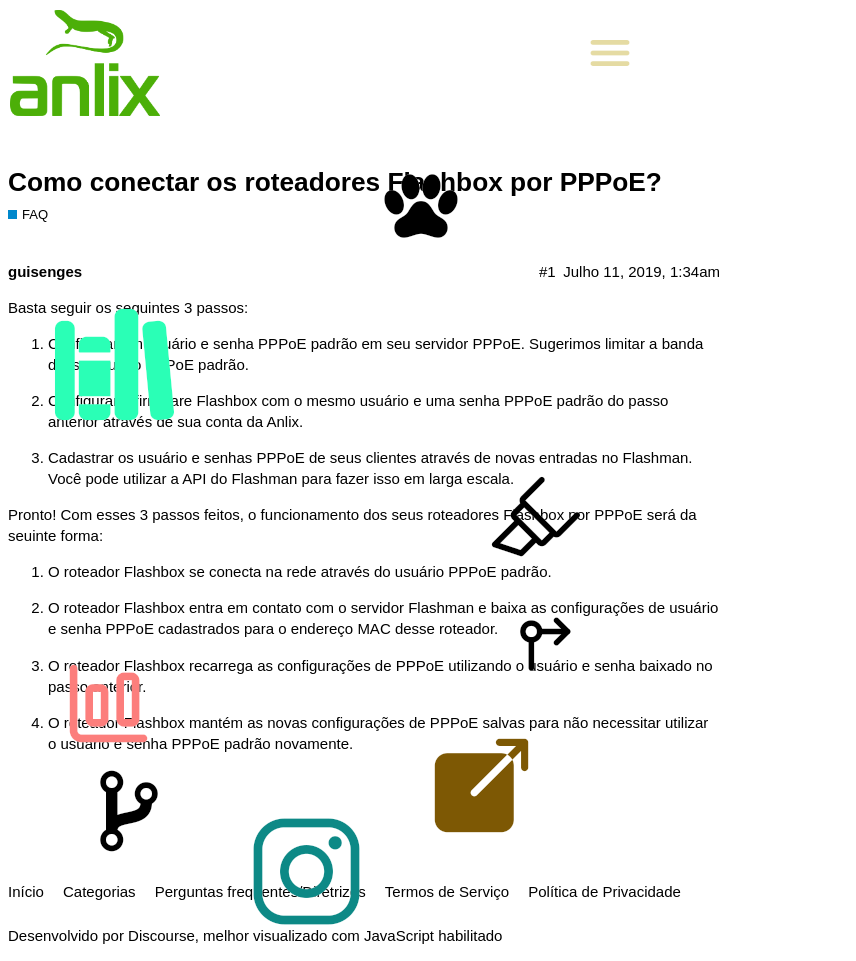 Image resolution: width=856 pixels, height=961 pixels. Describe the element at coordinates (114, 364) in the screenshot. I see `access your saved content library` at that location.